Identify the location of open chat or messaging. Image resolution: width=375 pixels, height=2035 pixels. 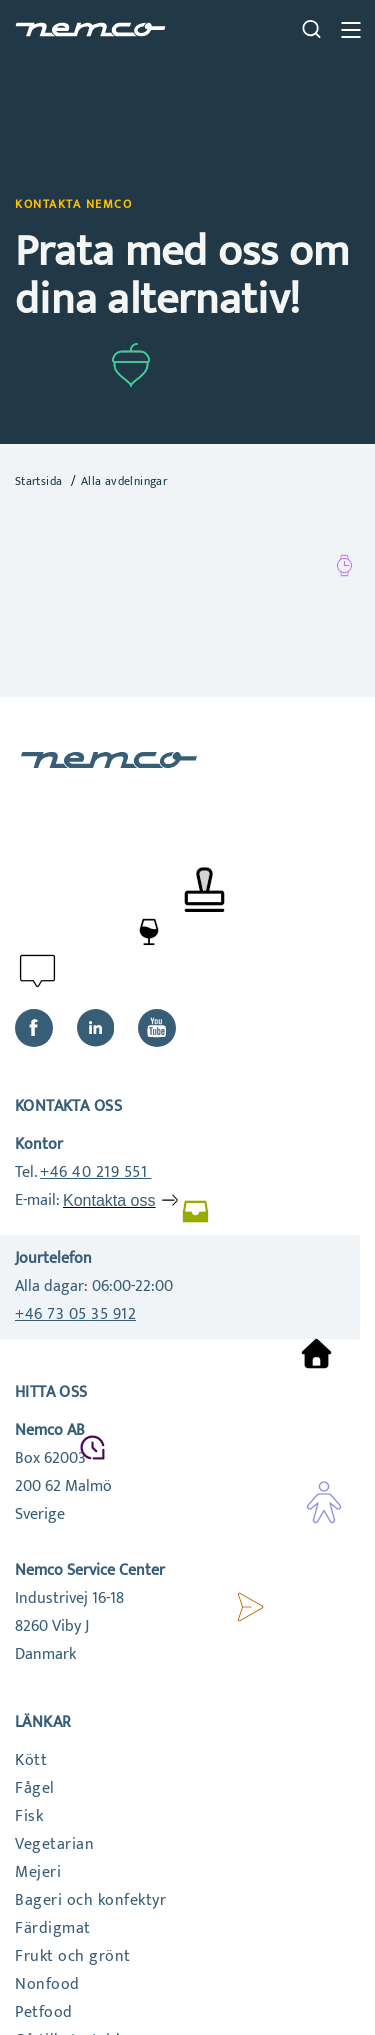
(37, 969).